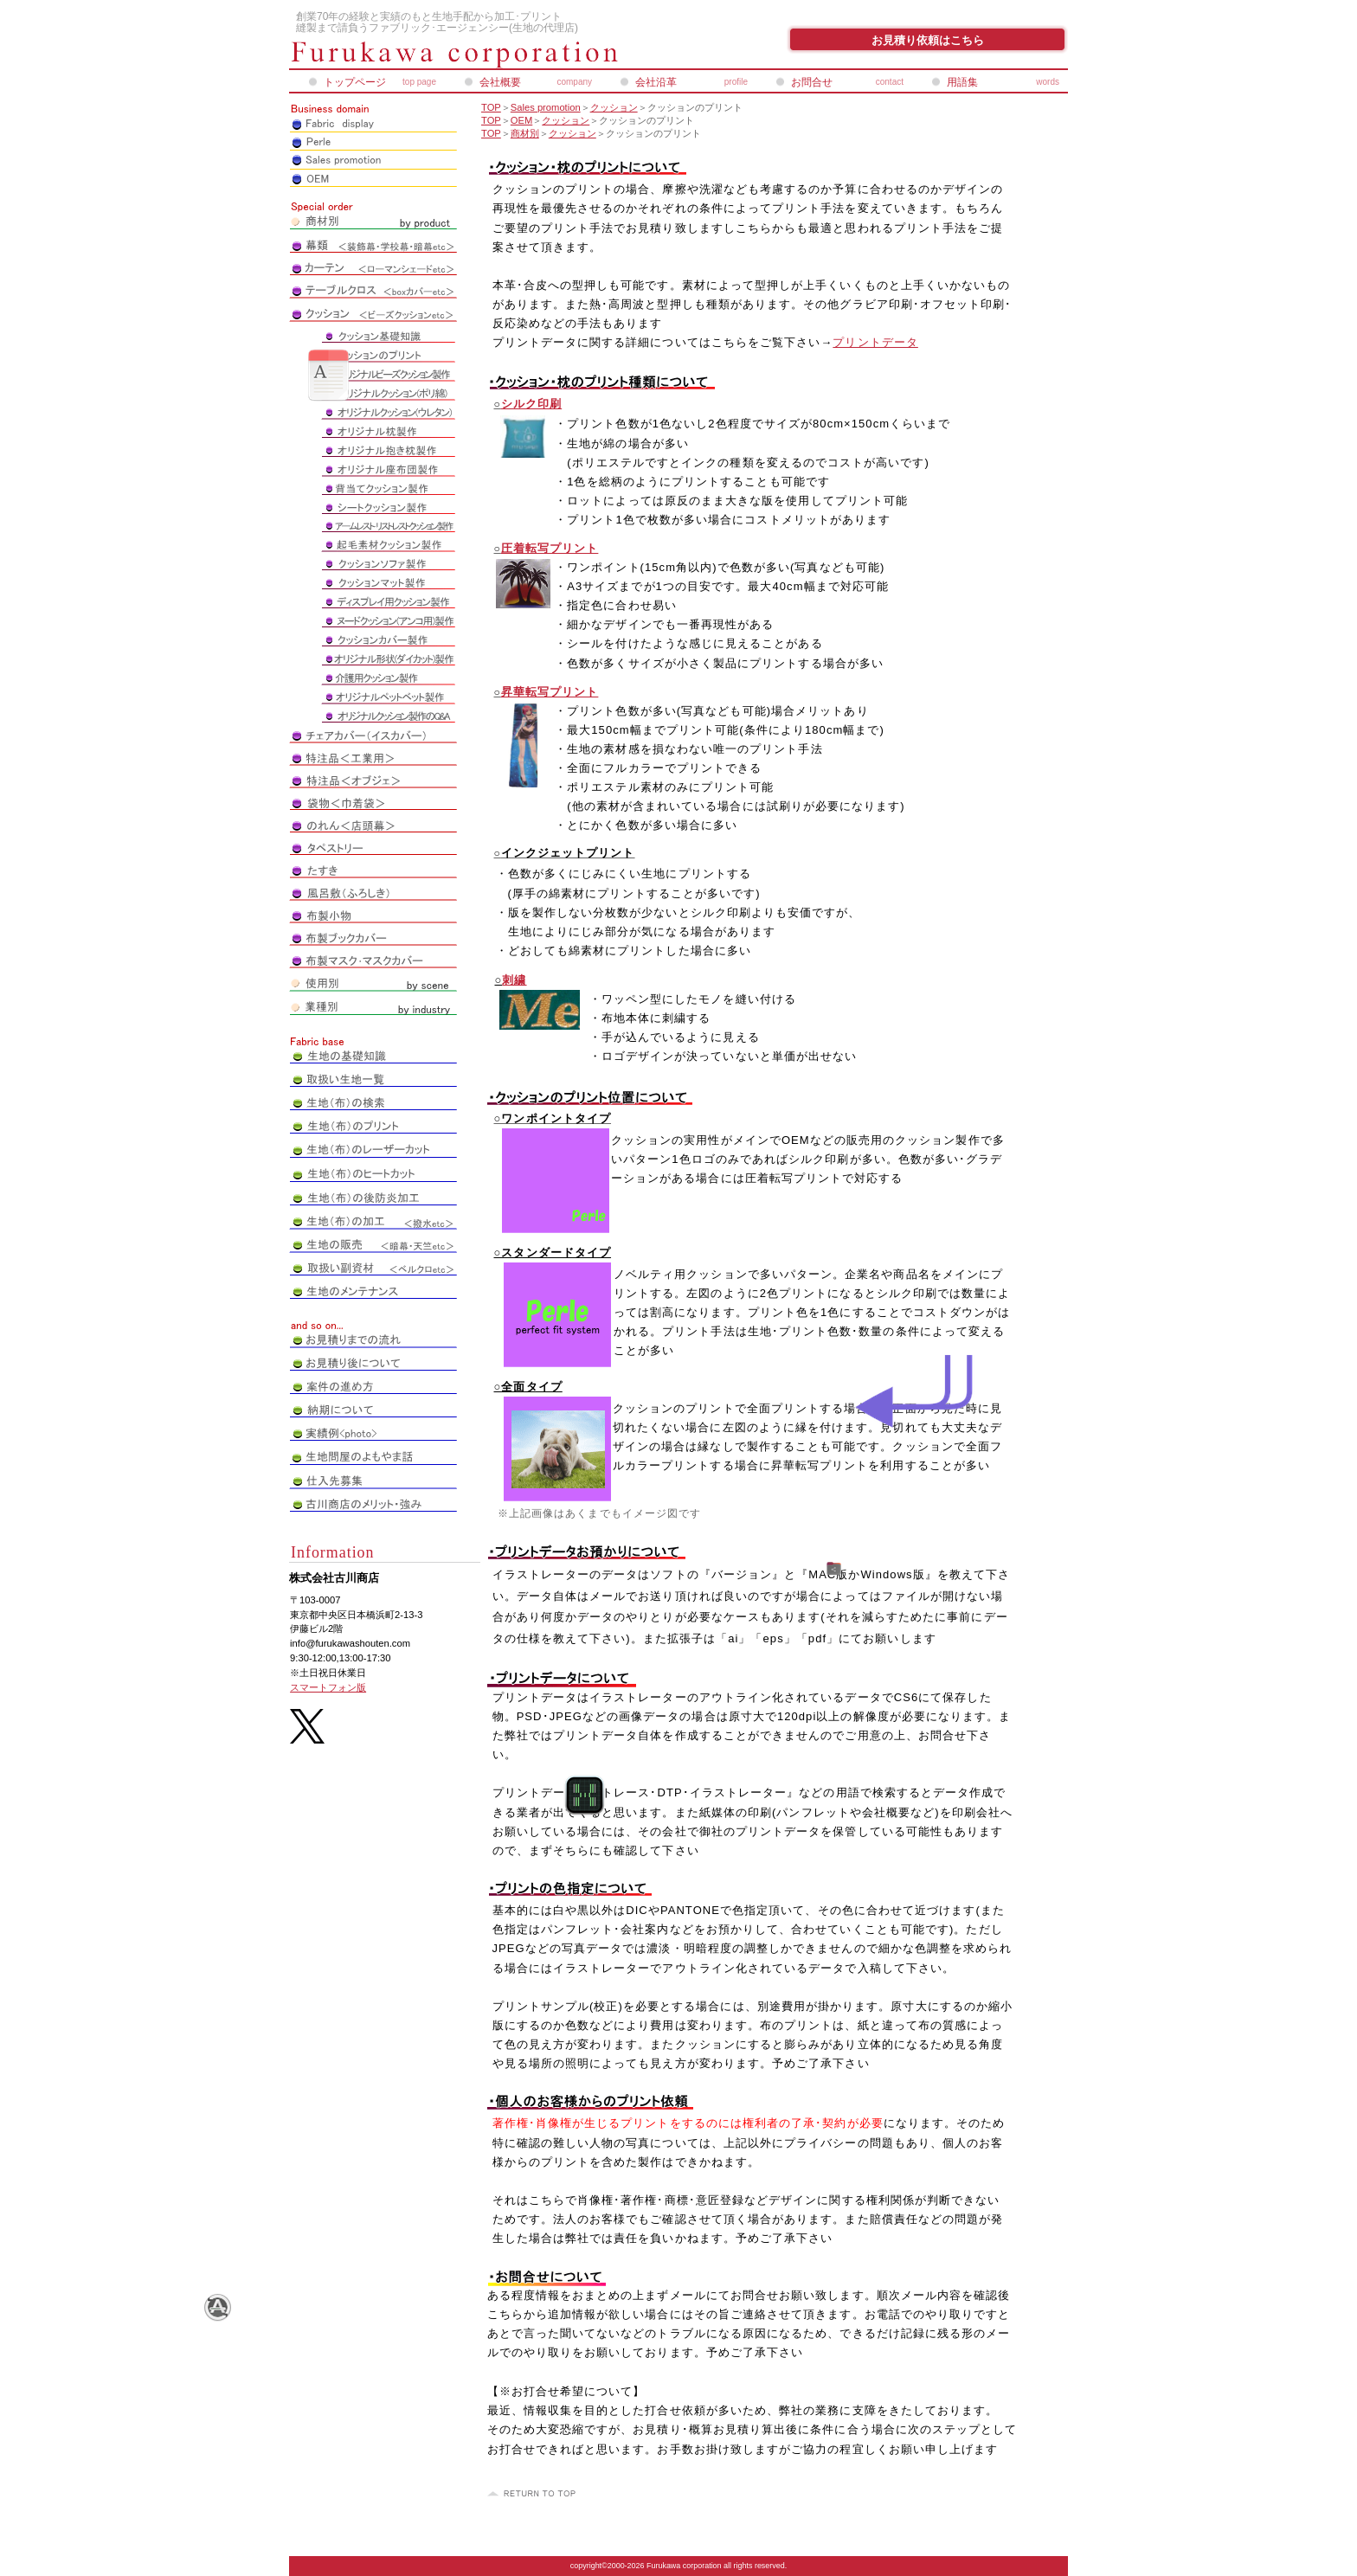 The image size is (1357, 2576). What do you see at coordinates (912, 1391) in the screenshot?
I see `reply all to an email message` at bounding box center [912, 1391].